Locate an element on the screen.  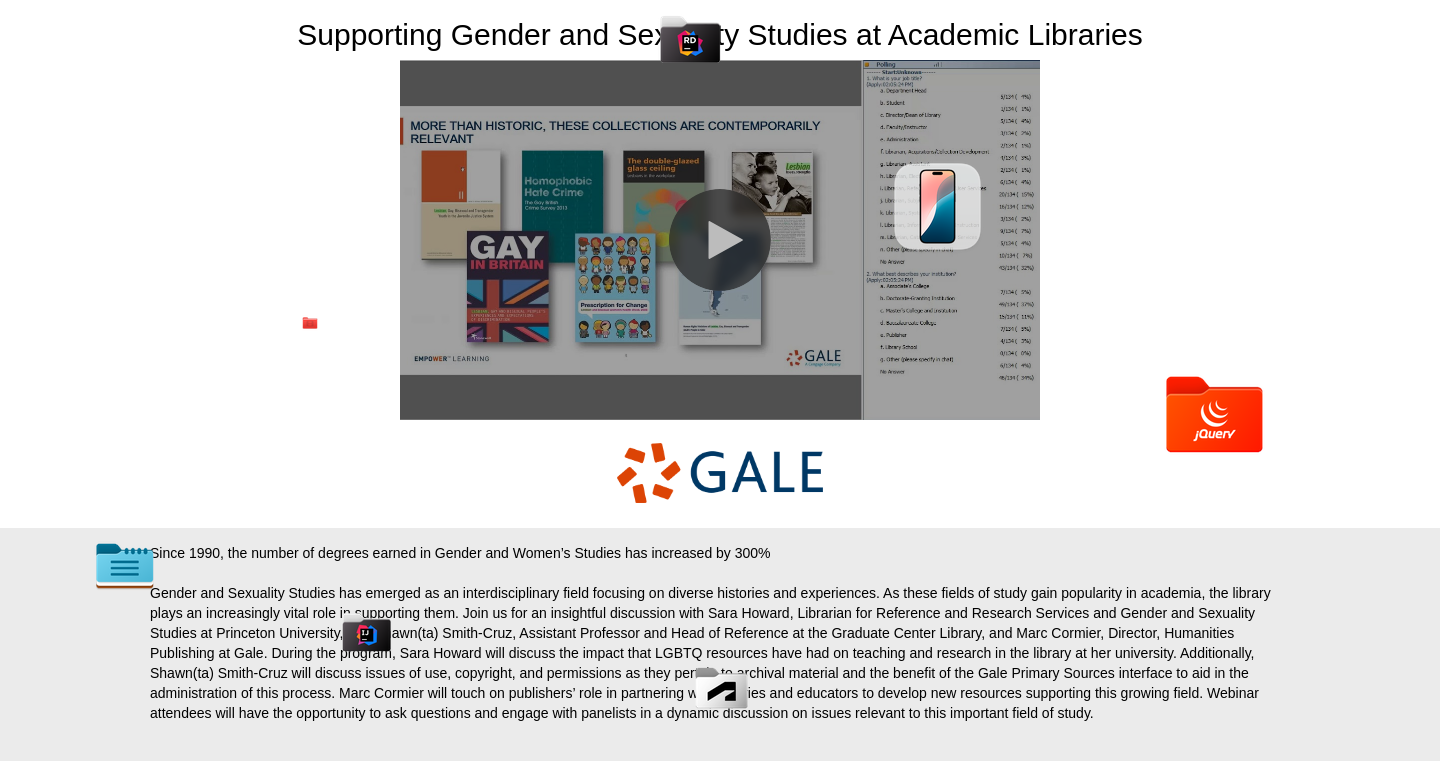
open autodesk project files folder is located at coordinates (721, 689).